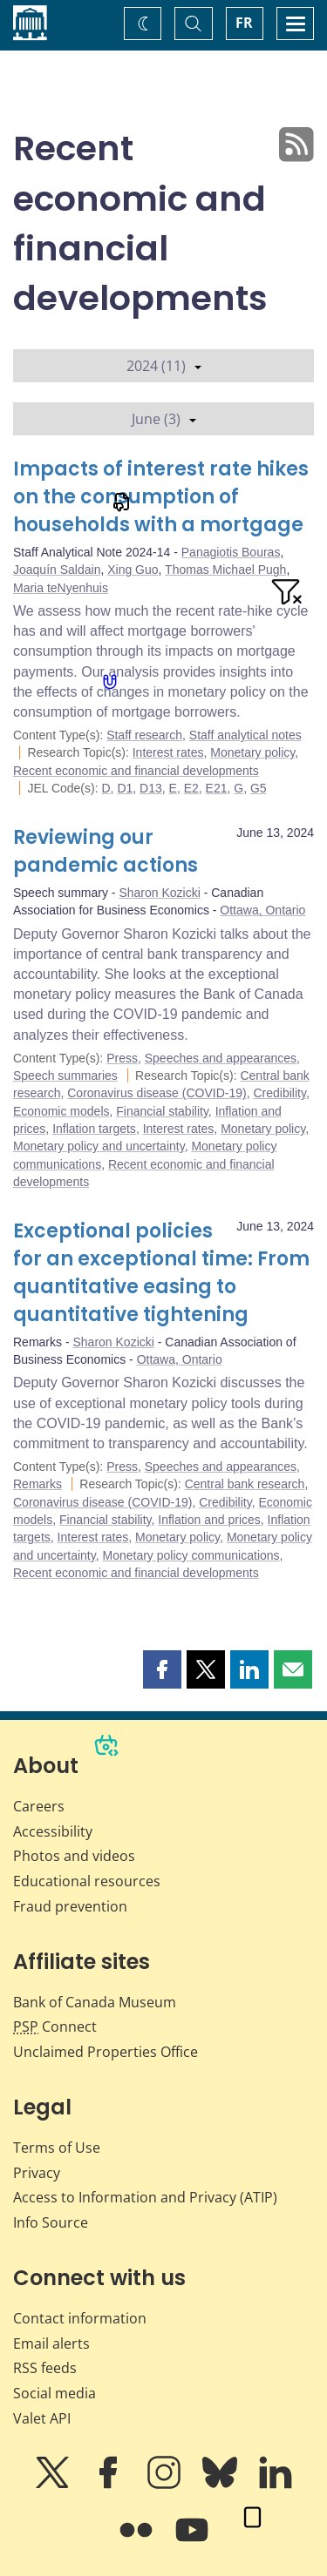 This screenshot has height=2576, width=327. Describe the element at coordinates (122, 502) in the screenshot. I see `dislike or downvote a document` at that location.